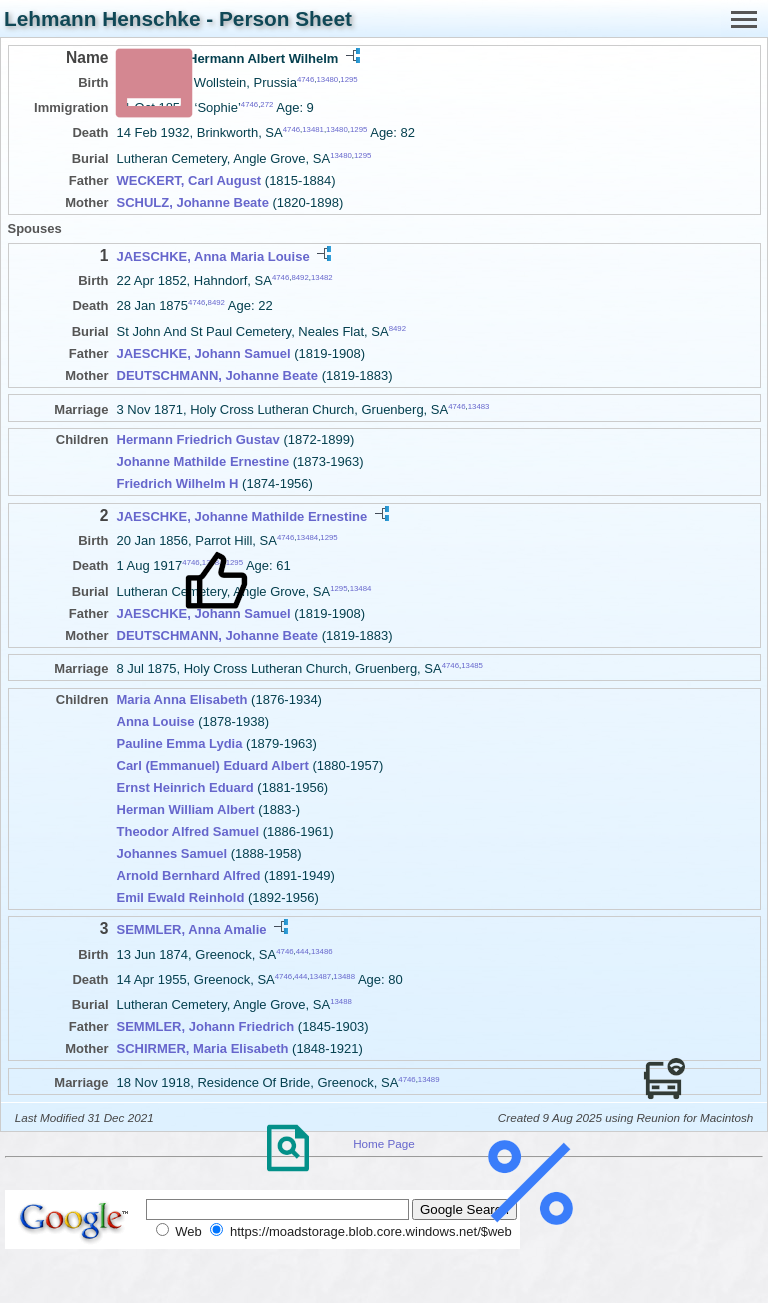  I want to click on indicates wifi available on public transit, so click(663, 1079).